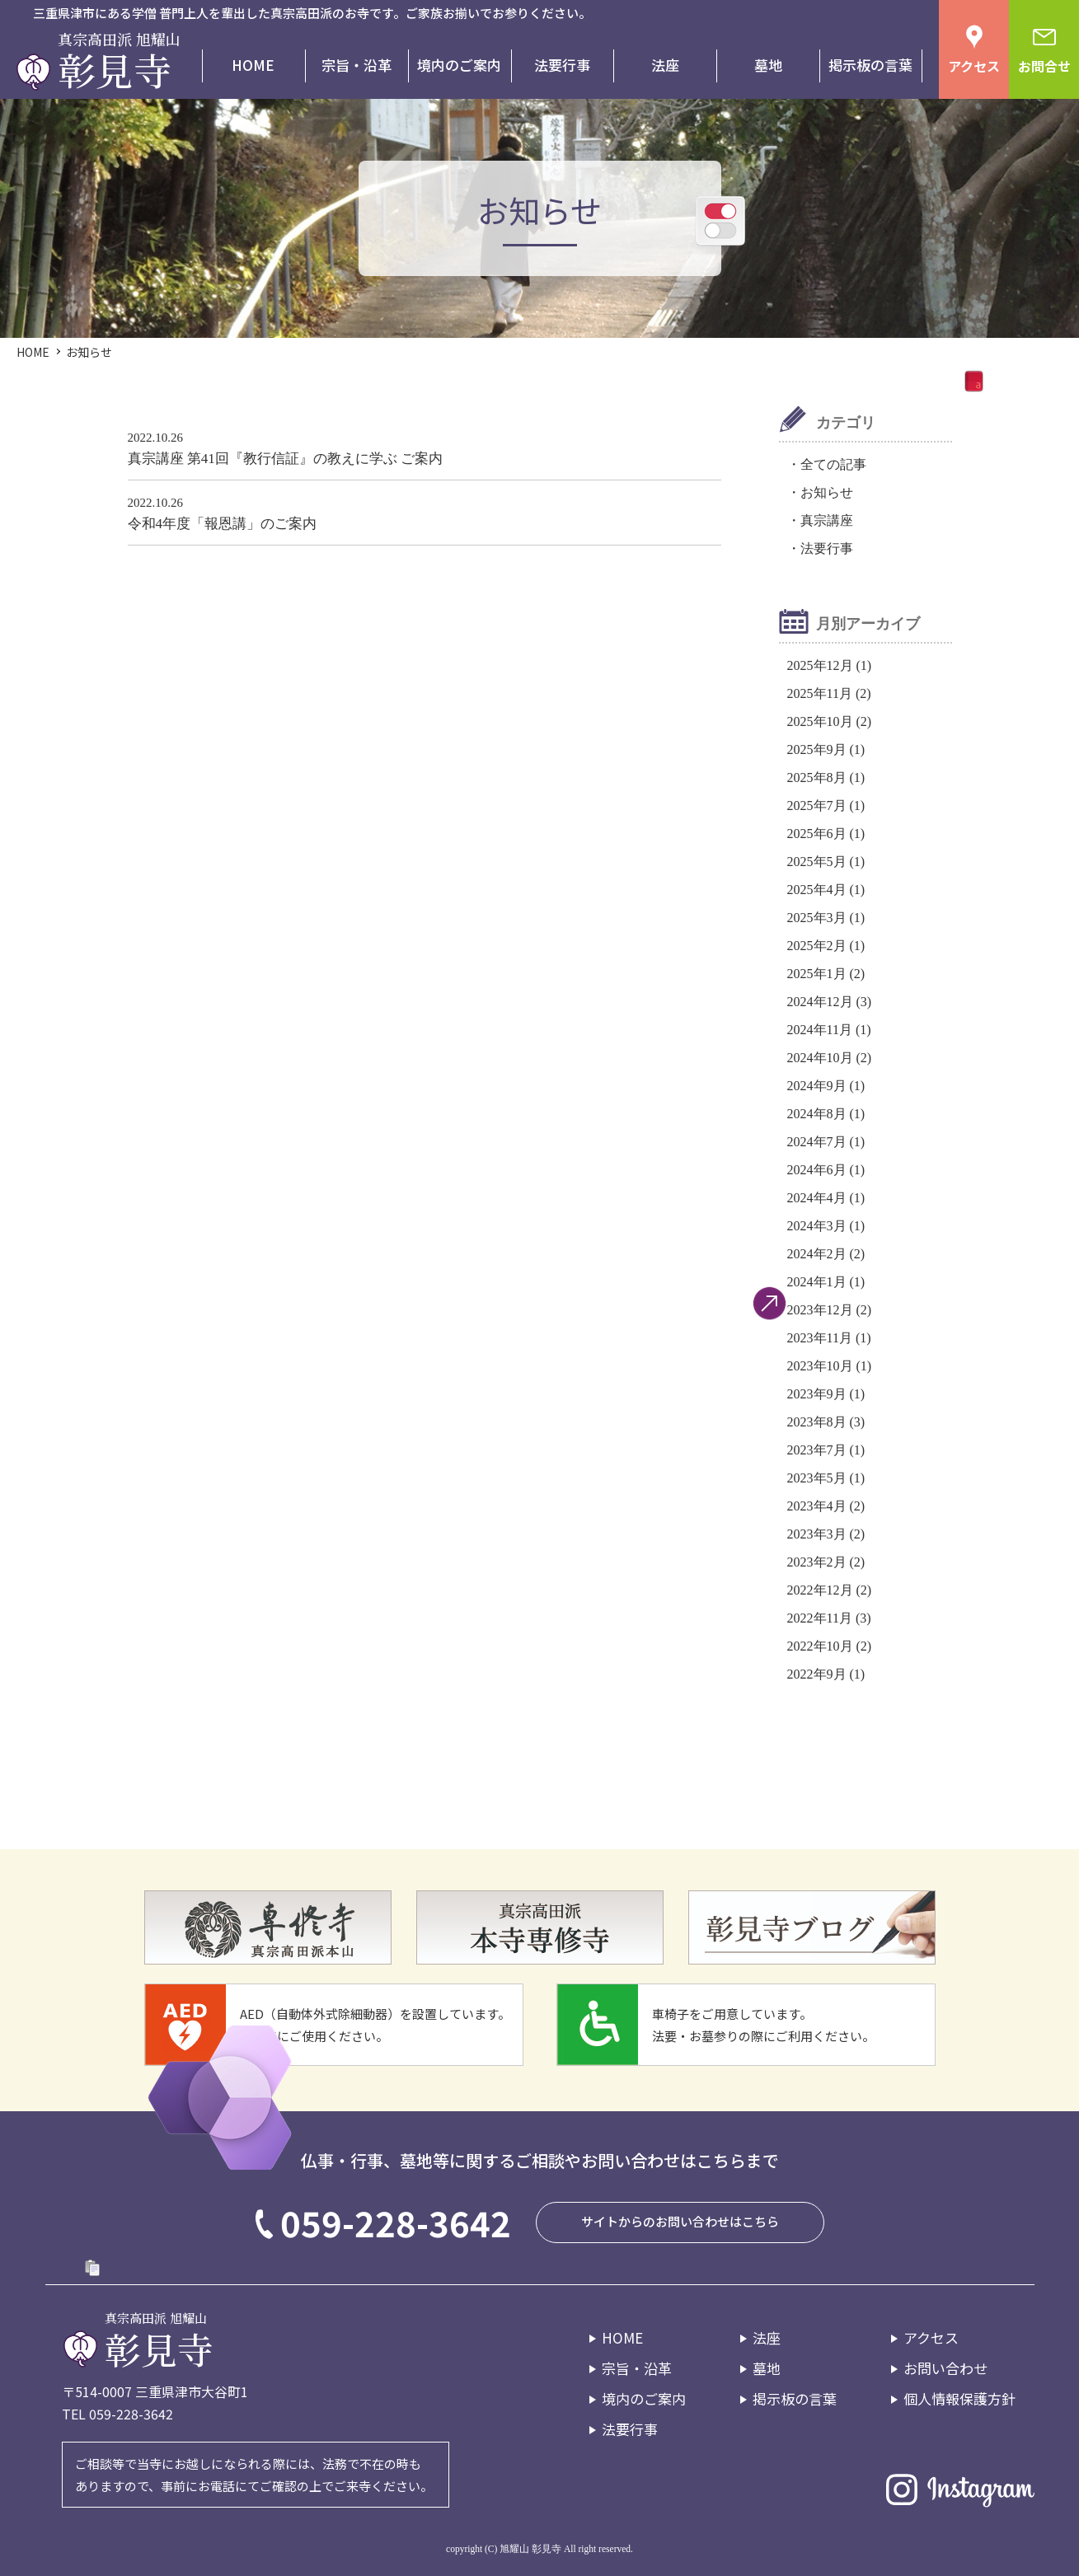  What do you see at coordinates (92, 2268) in the screenshot?
I see `paste copied content from clipboard` at bounding box center [92, 2268].